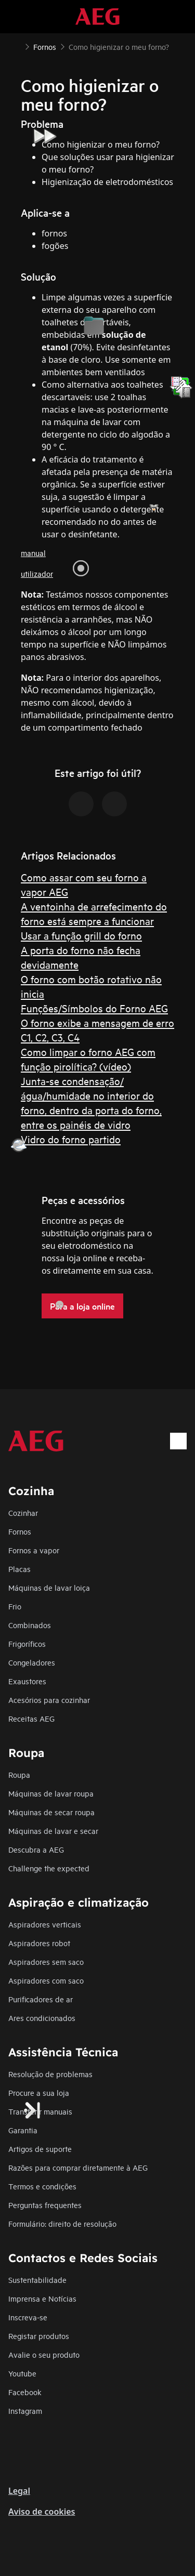 Image resolution: width=195 pixels, height=2576 pixels. Describe the element at coordinates (32, 2110) in the screenshot. I see `skip to the last item in a list or sequence` at that location.